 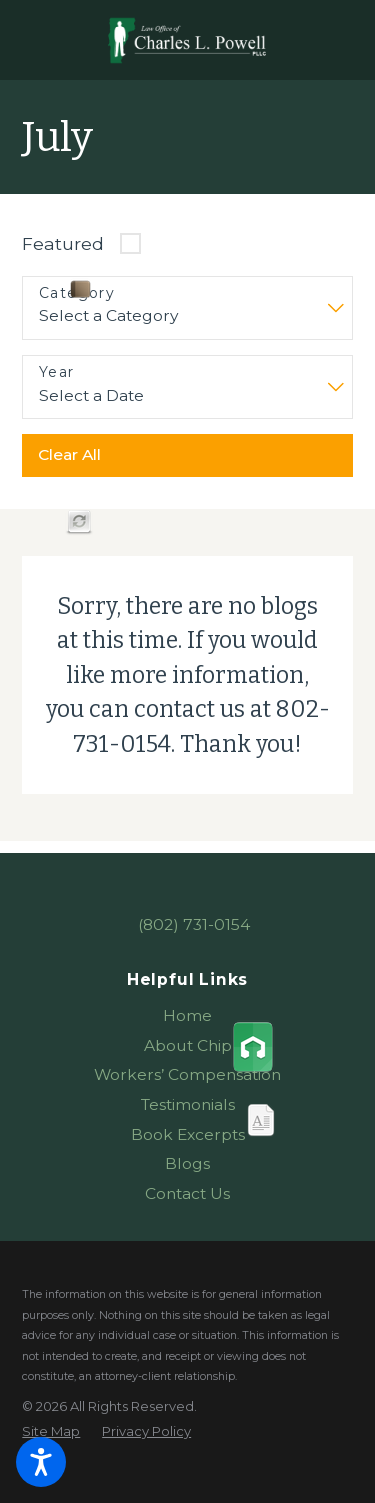 I want to click on an LMMS music project file, so click(x=253, y=1047).